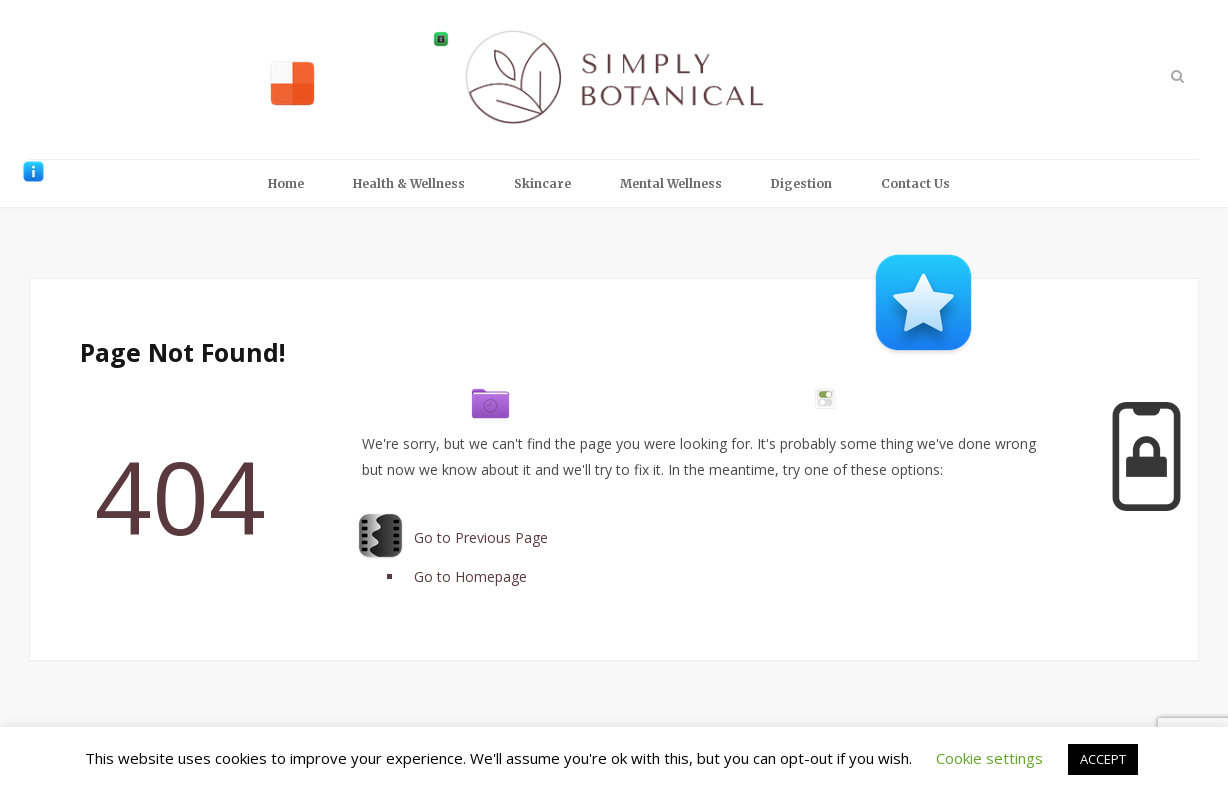  What do you see at coordinates (380, 535) in the screenshot?
I see `open flowblade video editor` at bounding box center [380, 535].